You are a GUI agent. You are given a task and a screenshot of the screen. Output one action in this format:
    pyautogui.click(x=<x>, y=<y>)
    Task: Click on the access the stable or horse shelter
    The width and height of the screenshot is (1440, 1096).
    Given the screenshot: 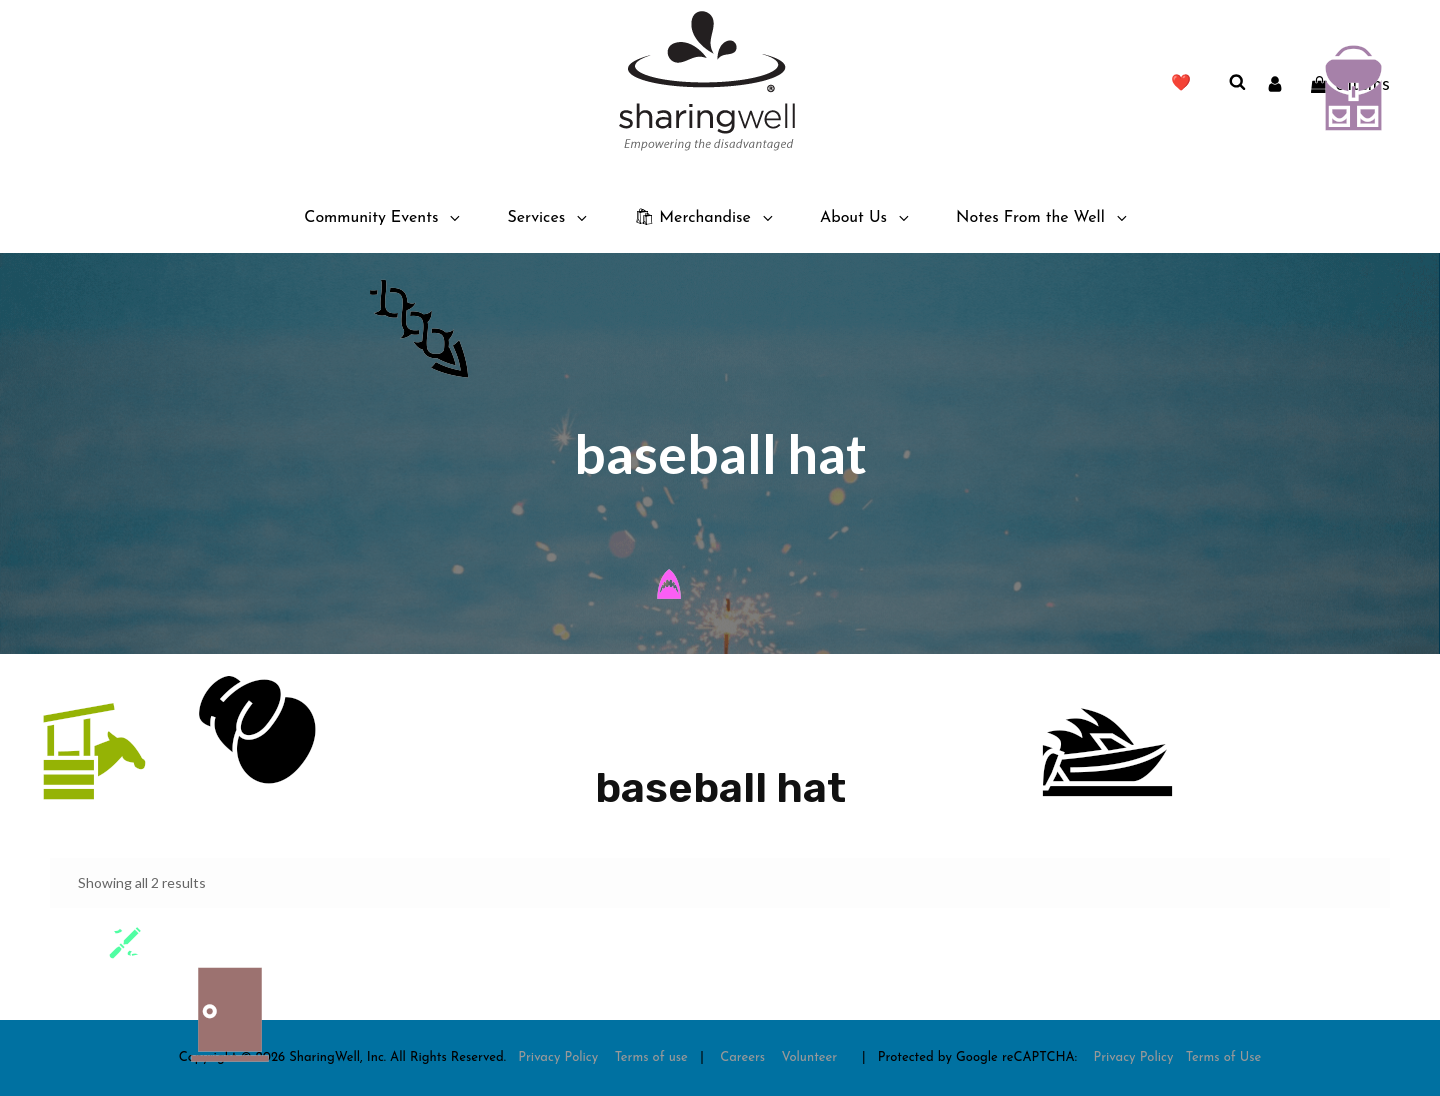 What is the action you would take?
    pyautogui.click(x=96, y=747)
    